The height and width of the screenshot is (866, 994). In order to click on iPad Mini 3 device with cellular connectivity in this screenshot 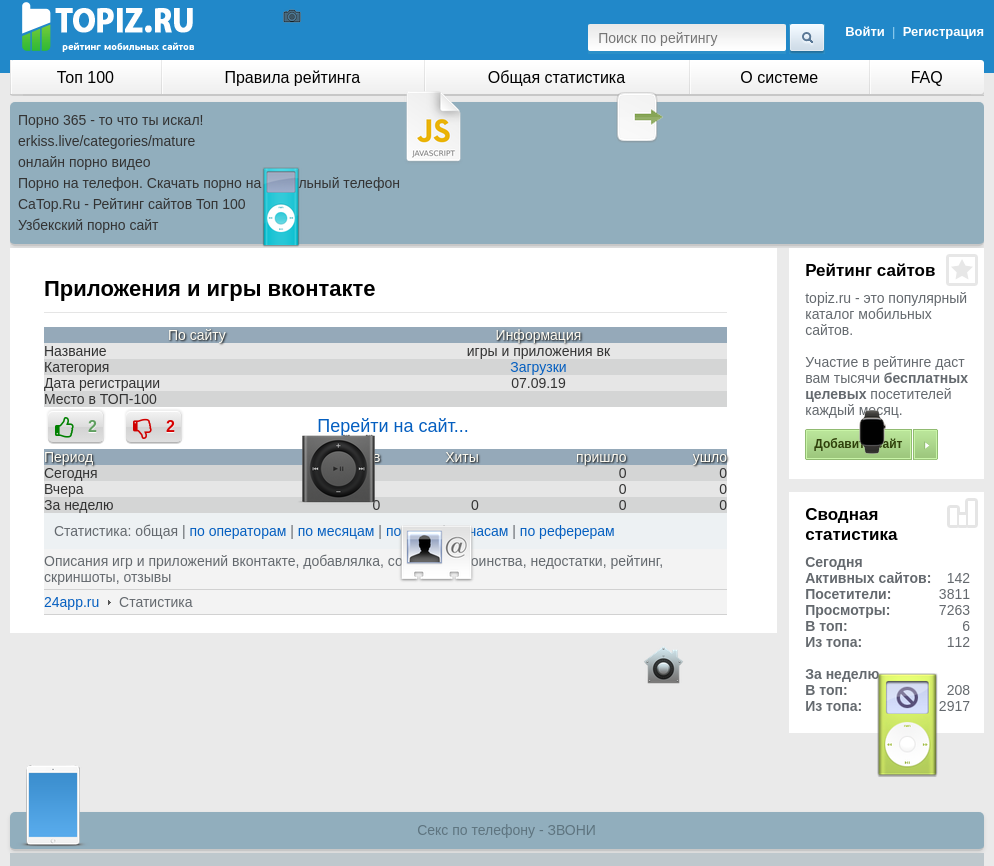, I will do `click(53, 798)`.